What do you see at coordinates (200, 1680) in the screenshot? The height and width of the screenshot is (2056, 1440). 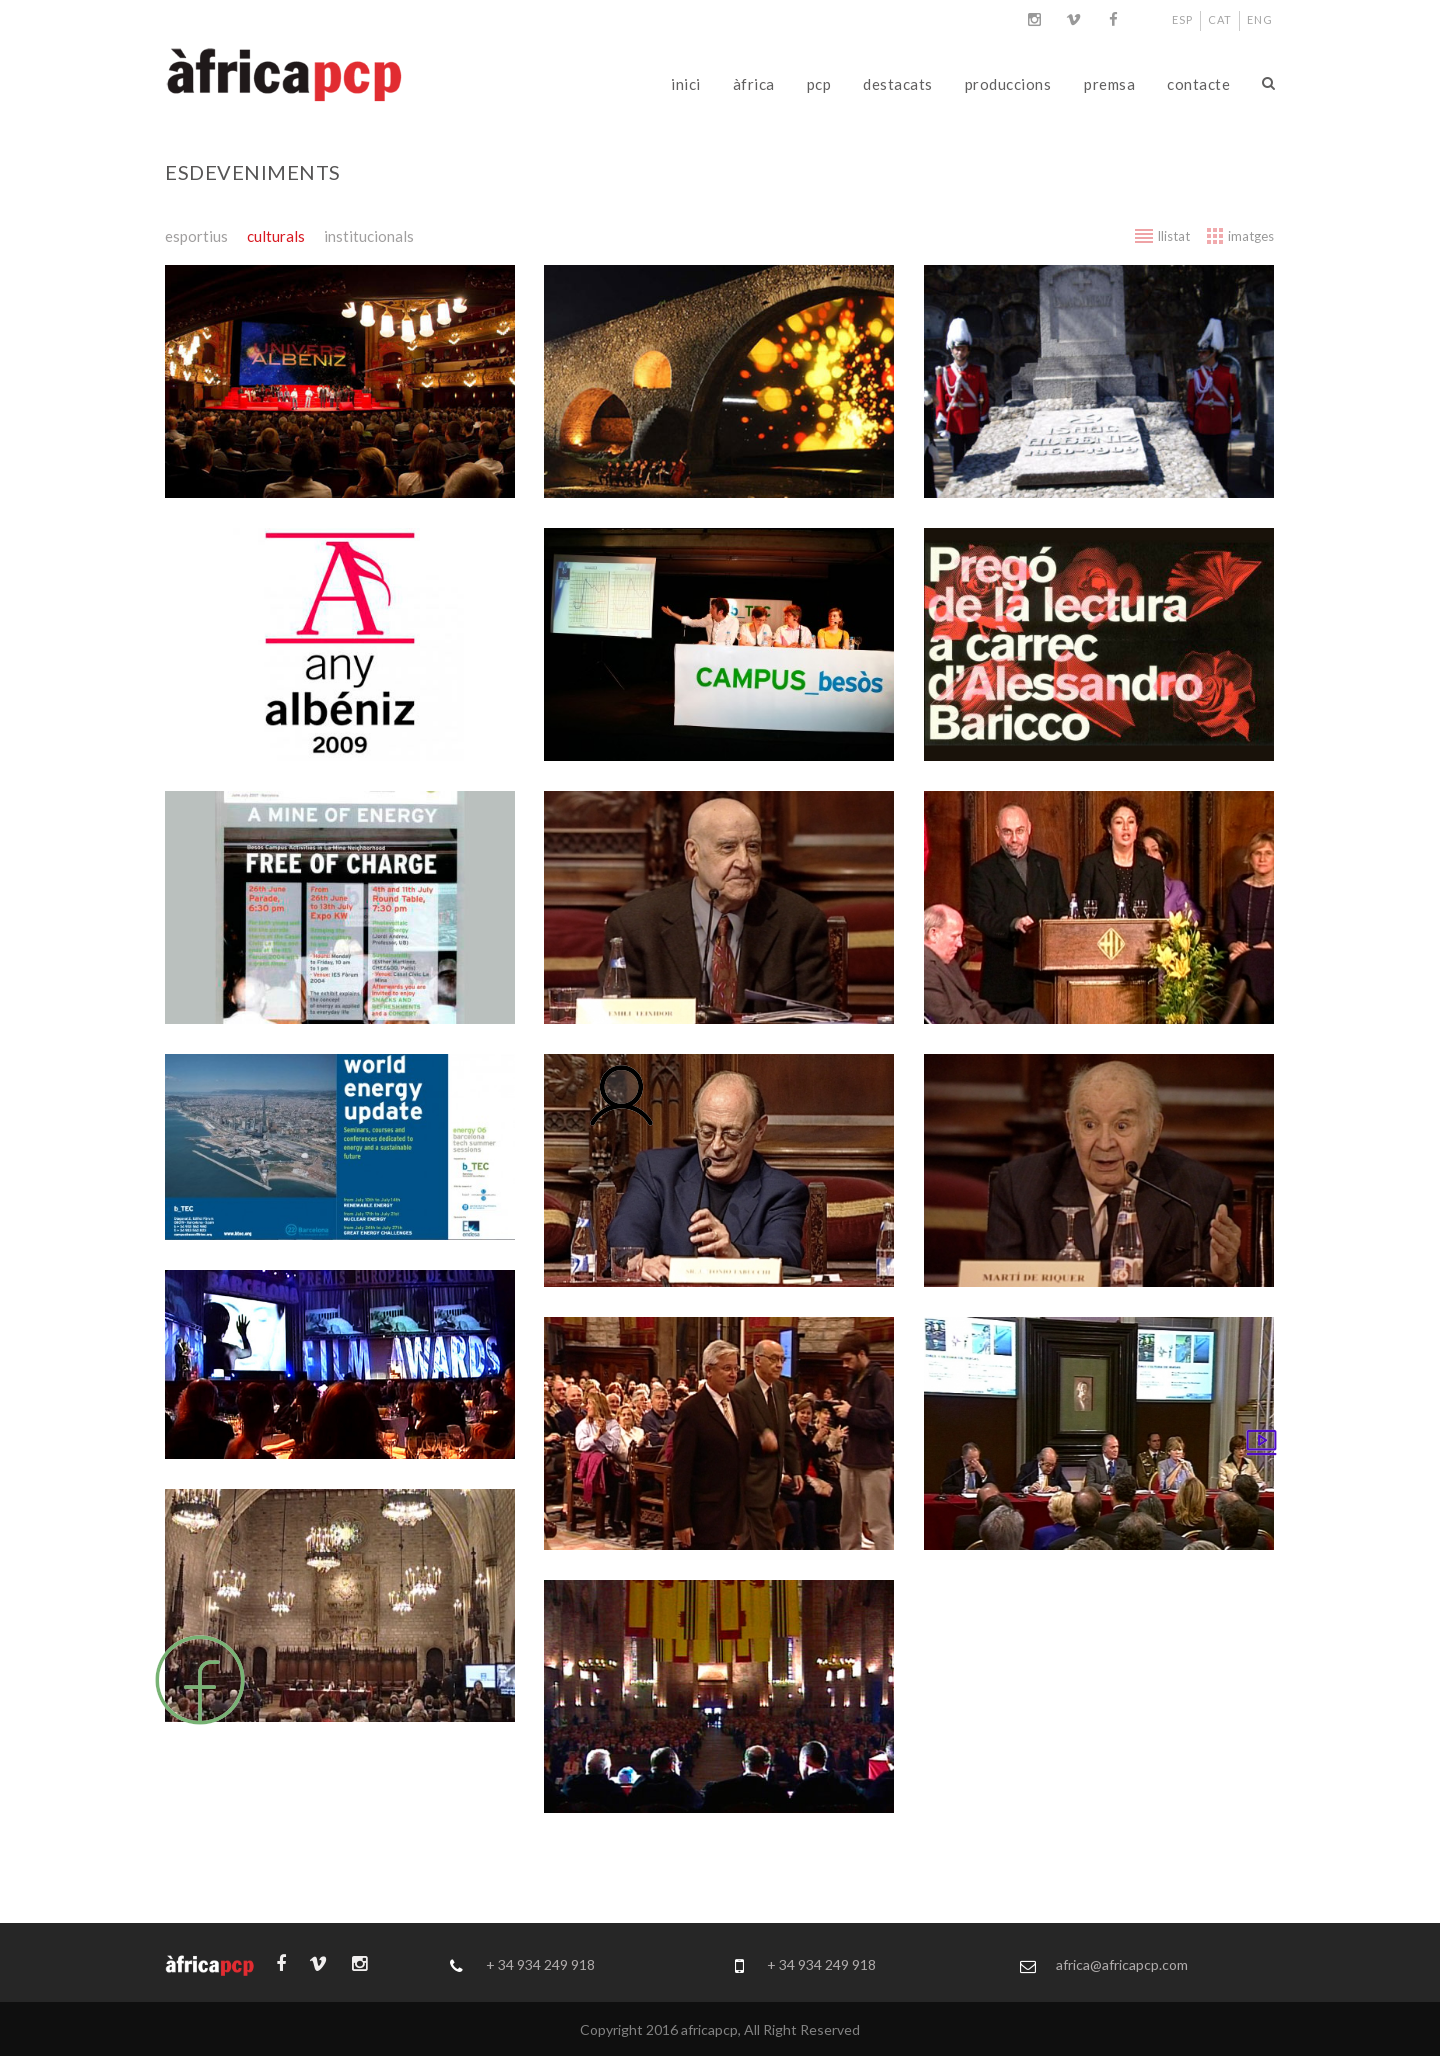 I see `open Facebook app` at bounding box center [200, 1680].